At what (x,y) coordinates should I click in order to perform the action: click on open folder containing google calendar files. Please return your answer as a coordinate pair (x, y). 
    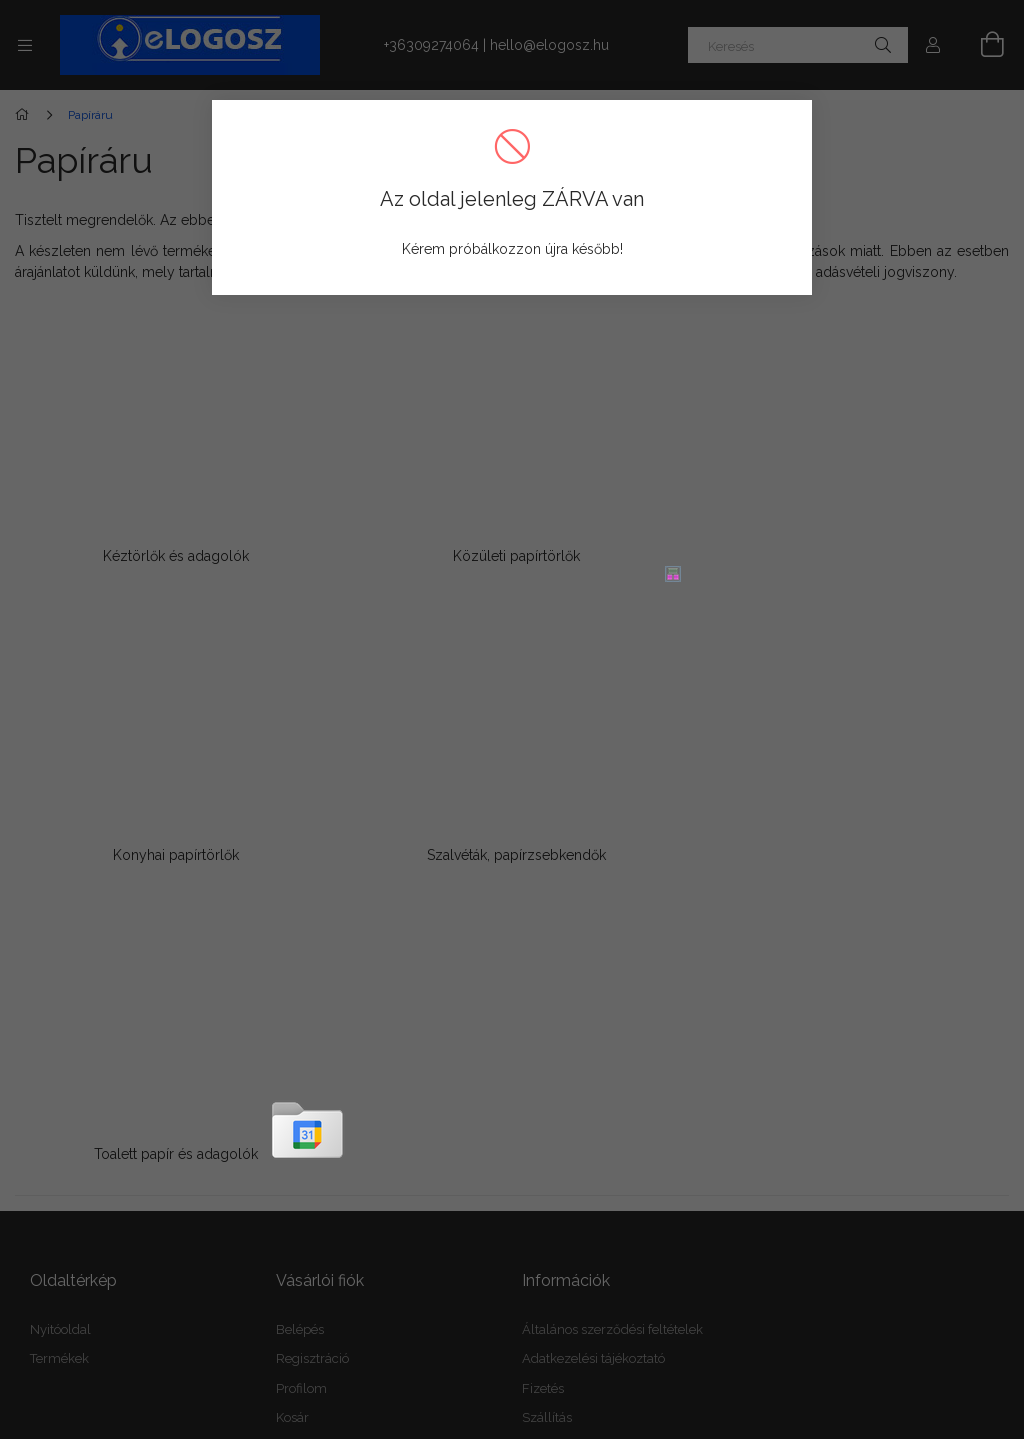
    Looking at the image, I should click on (307, 1132).